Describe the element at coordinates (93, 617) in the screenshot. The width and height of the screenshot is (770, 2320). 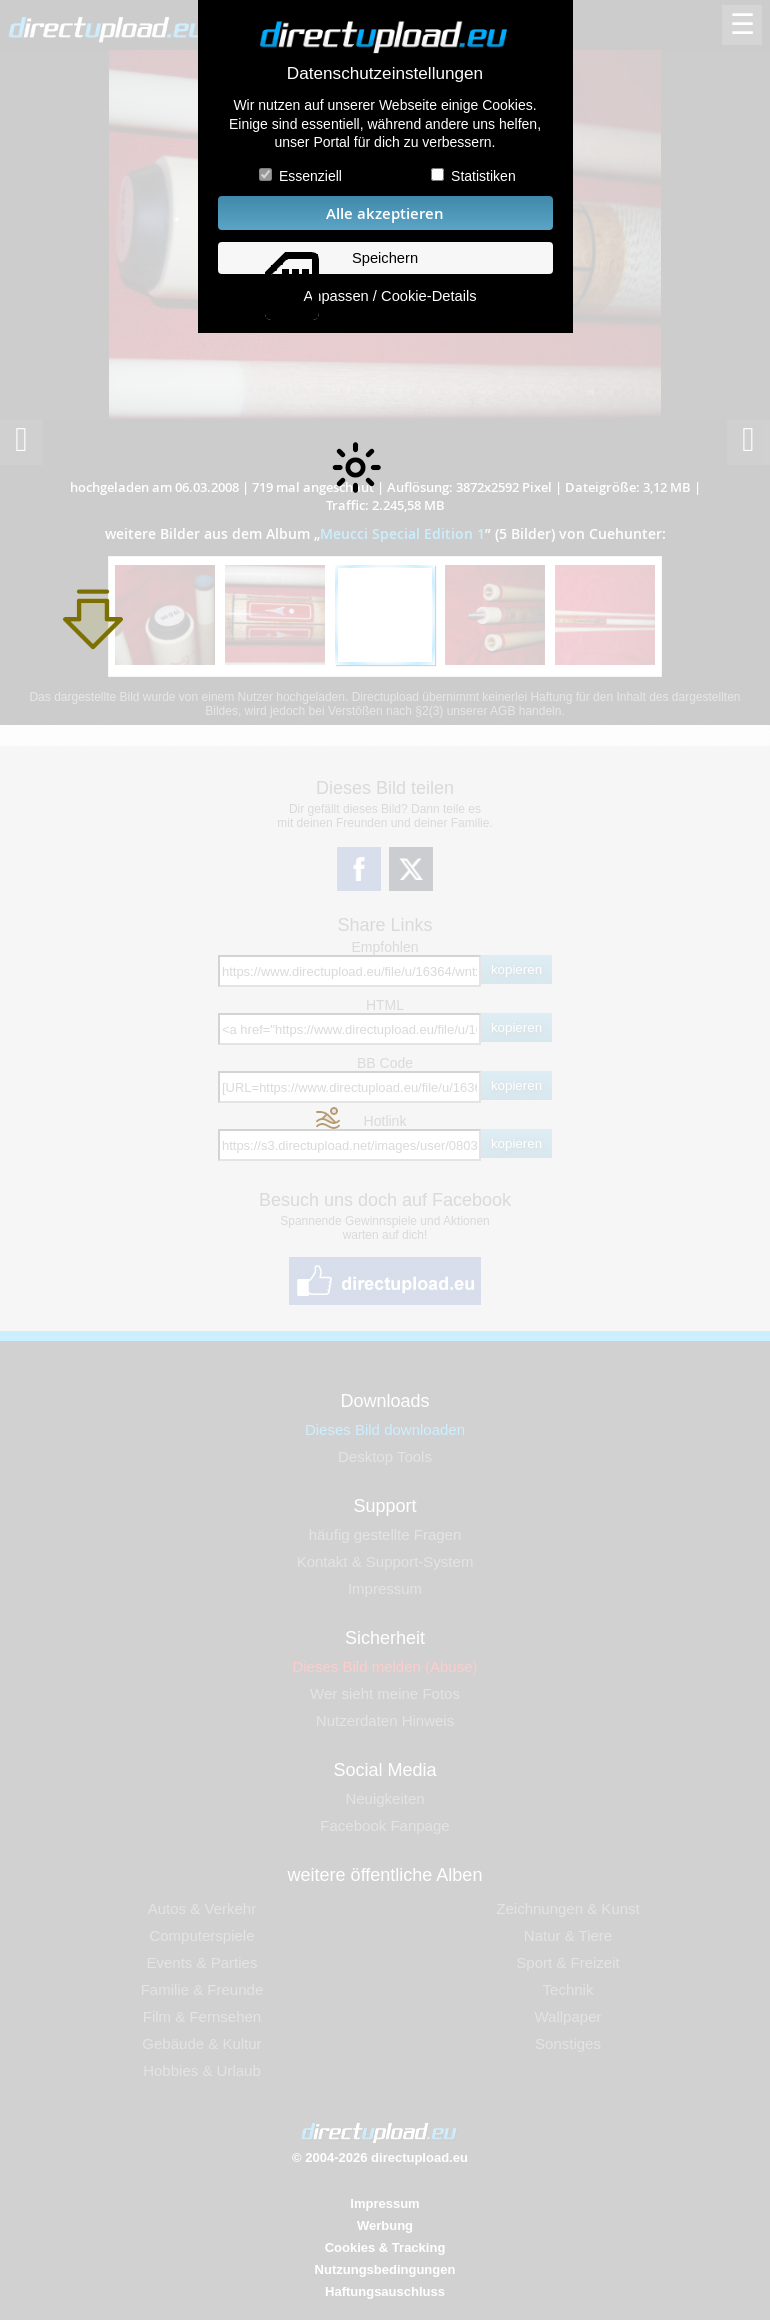
I see `download file or content` at that location.